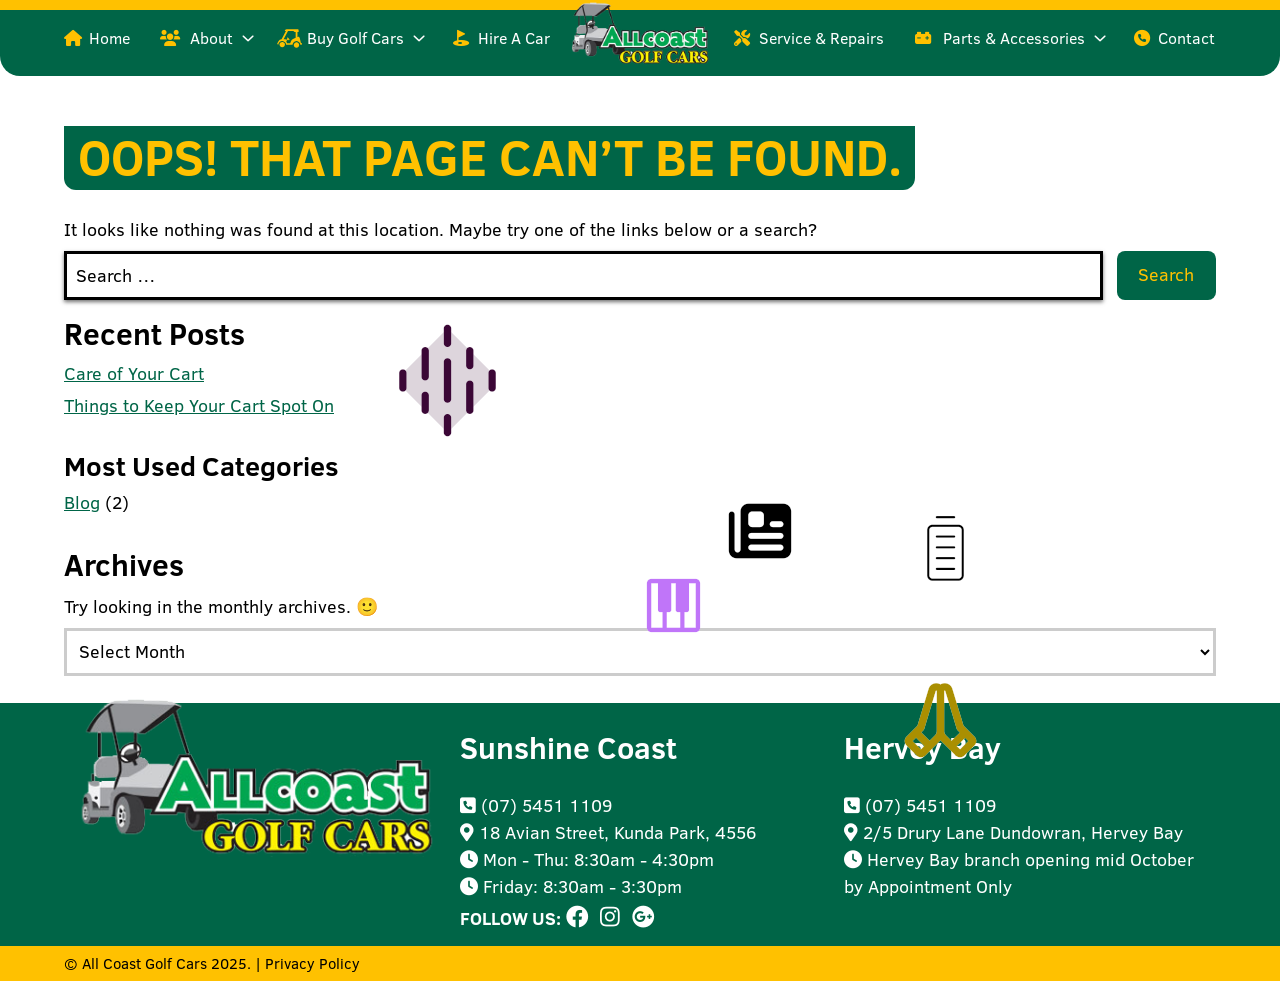 The height and width of the screenshot is (981, 1280). What do you see at coordinates (673, 605) in the screenshot?
I see `open music or piano app` at bounding box center [673, 605].